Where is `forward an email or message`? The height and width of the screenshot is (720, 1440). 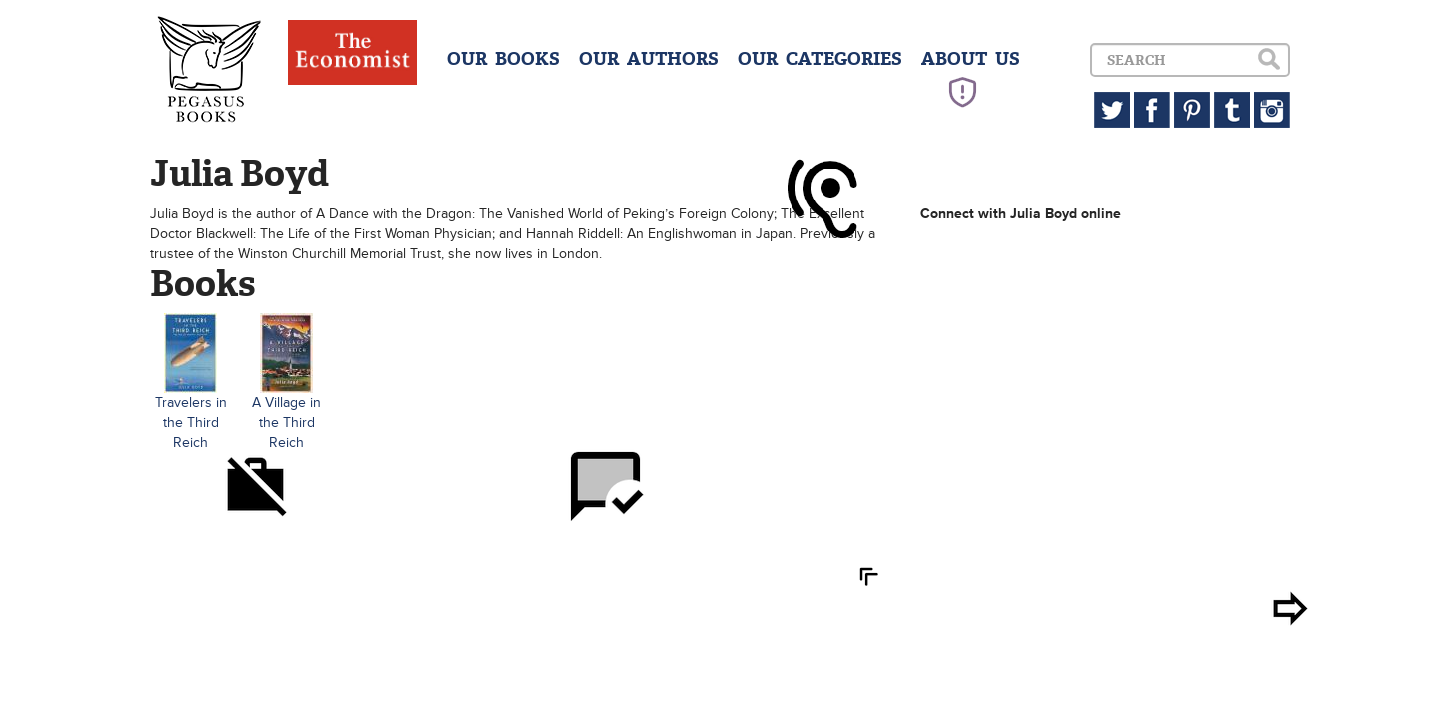 forward an email or message is located at coordinates (1290, 608).